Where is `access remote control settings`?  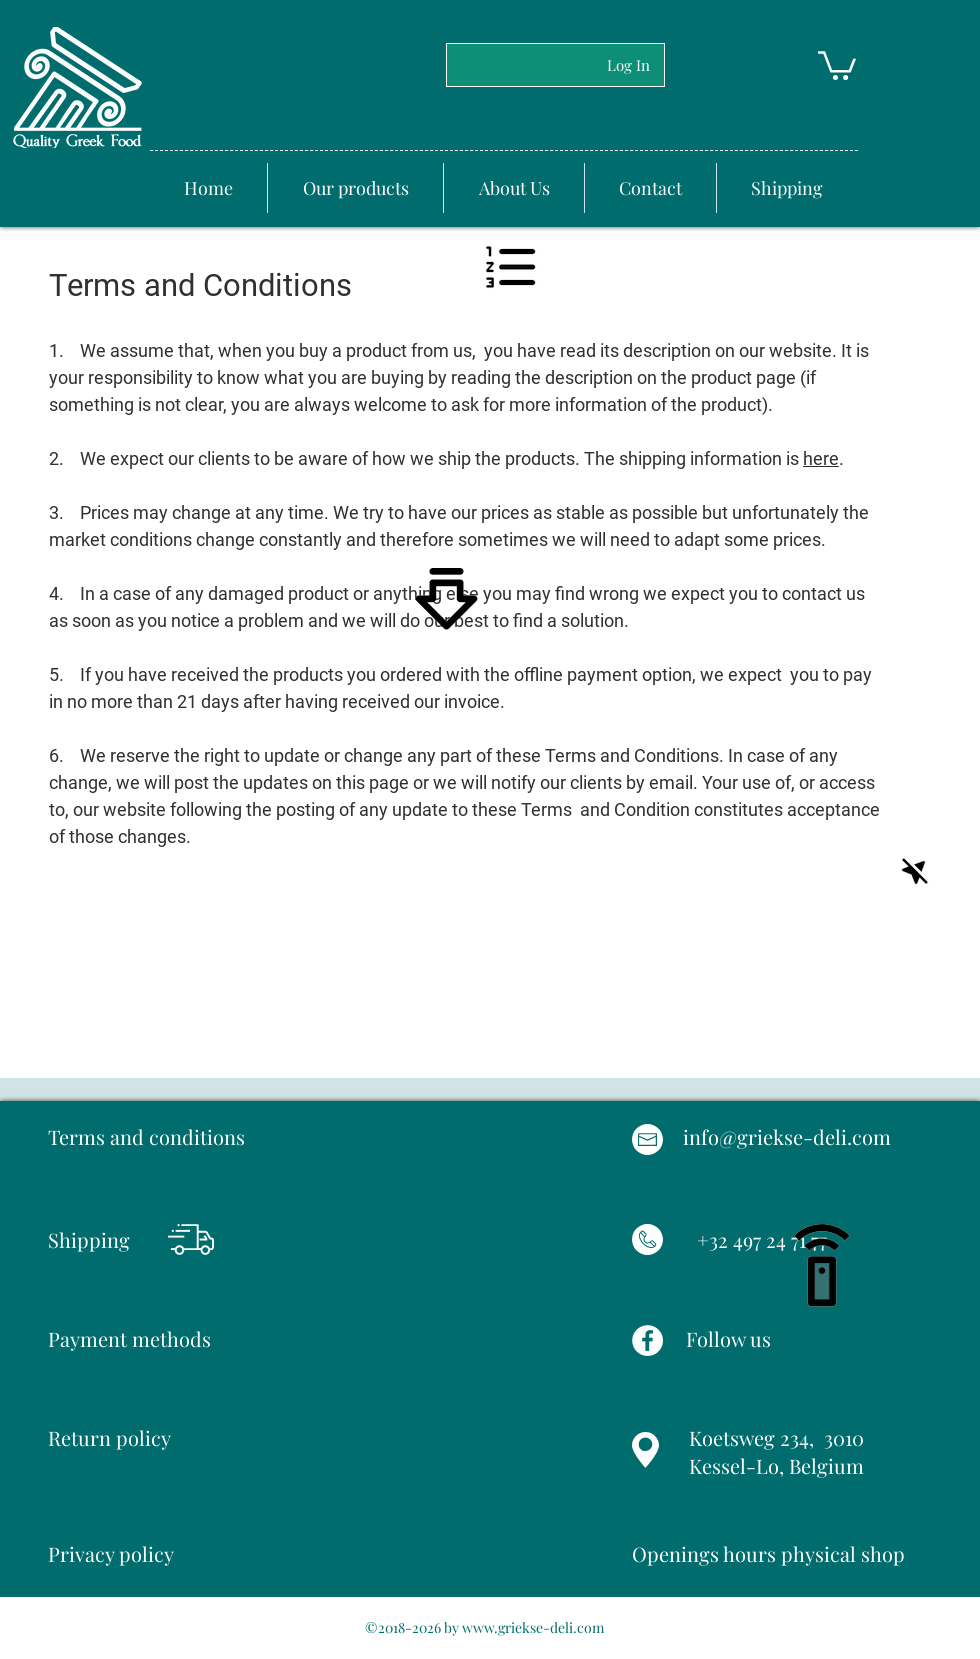 access remote control settings is located at coordinates (822, 1267).